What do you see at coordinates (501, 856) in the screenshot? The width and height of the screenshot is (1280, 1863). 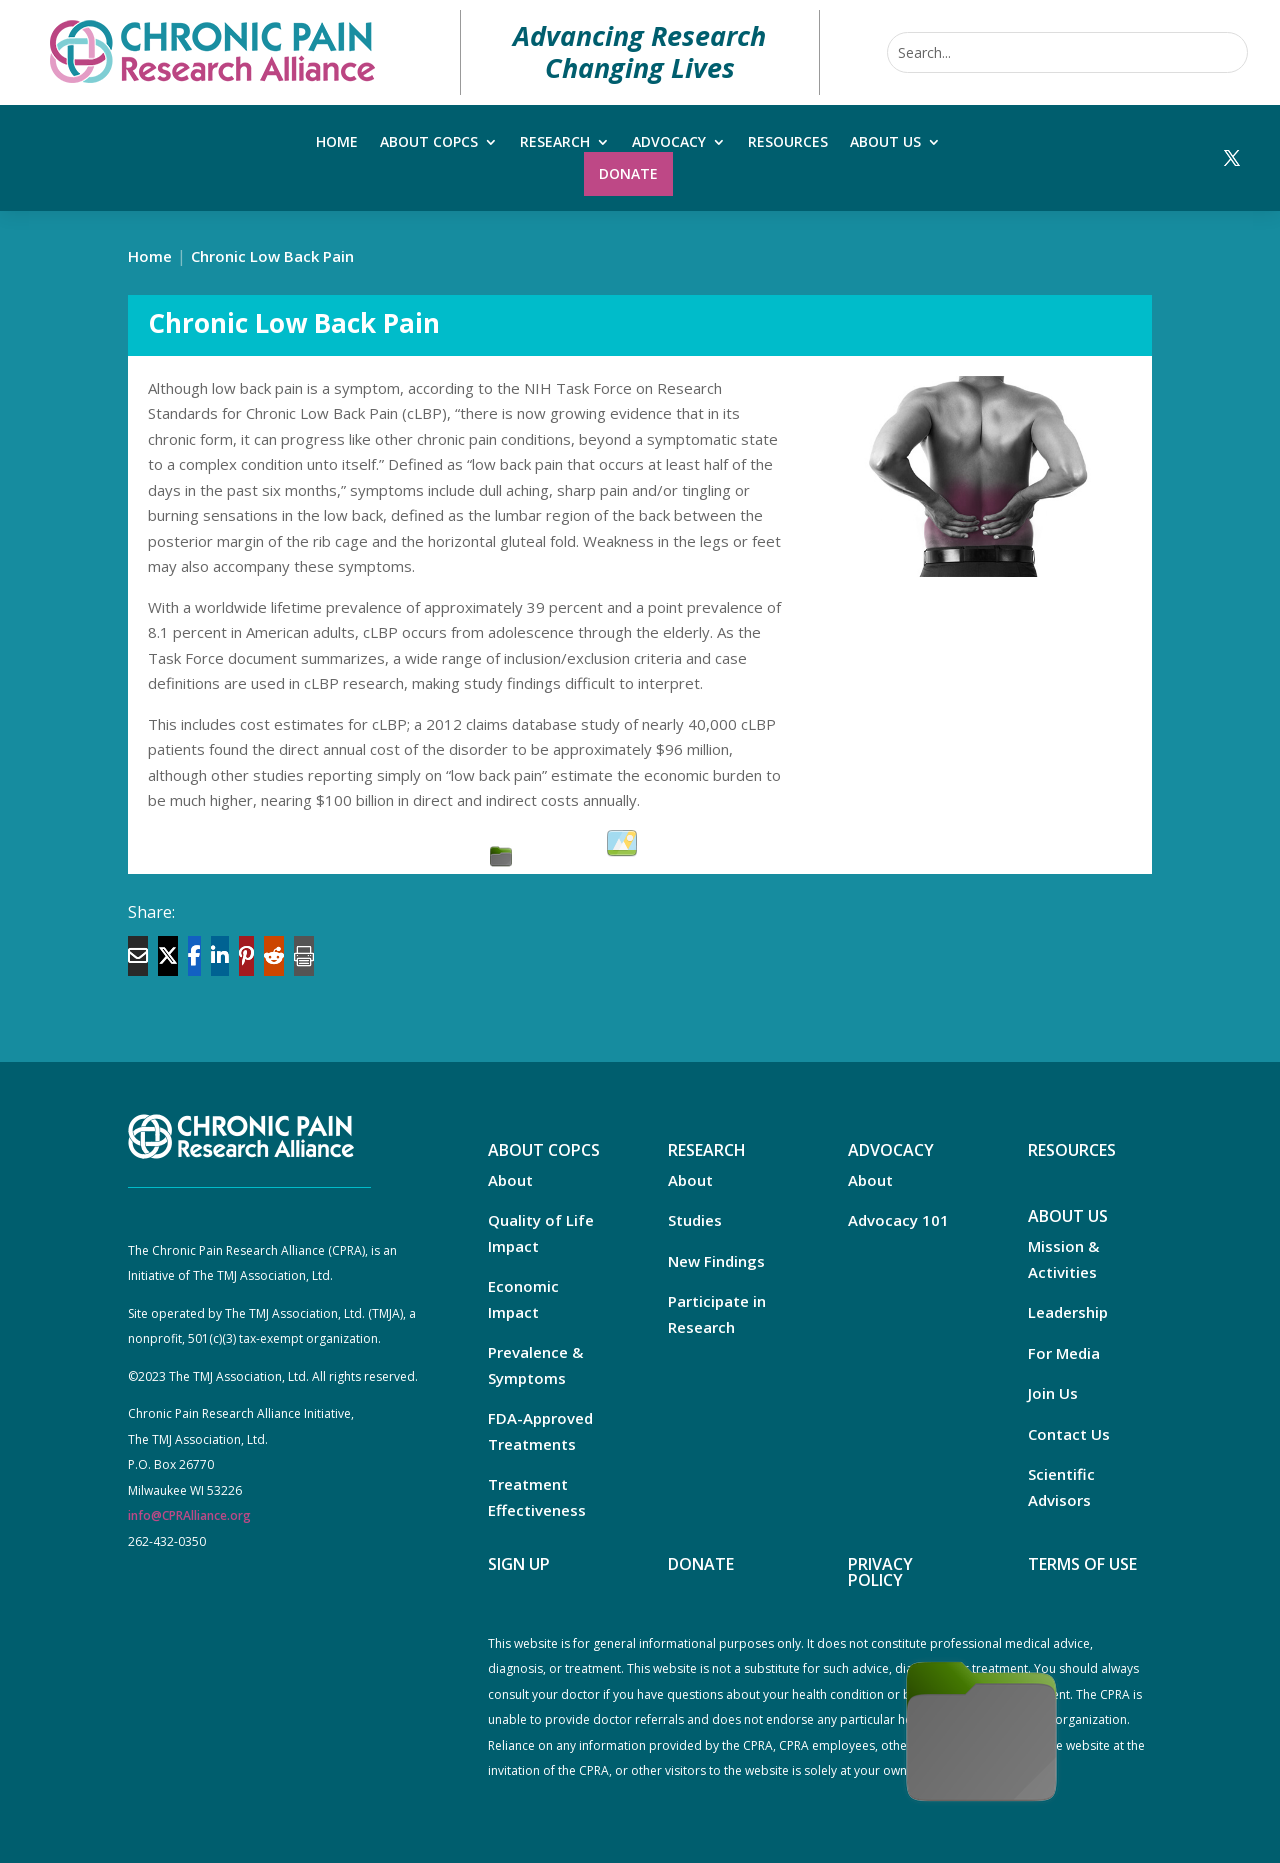 I see `drop files here to add to folder` at bounding box center [501, 856].